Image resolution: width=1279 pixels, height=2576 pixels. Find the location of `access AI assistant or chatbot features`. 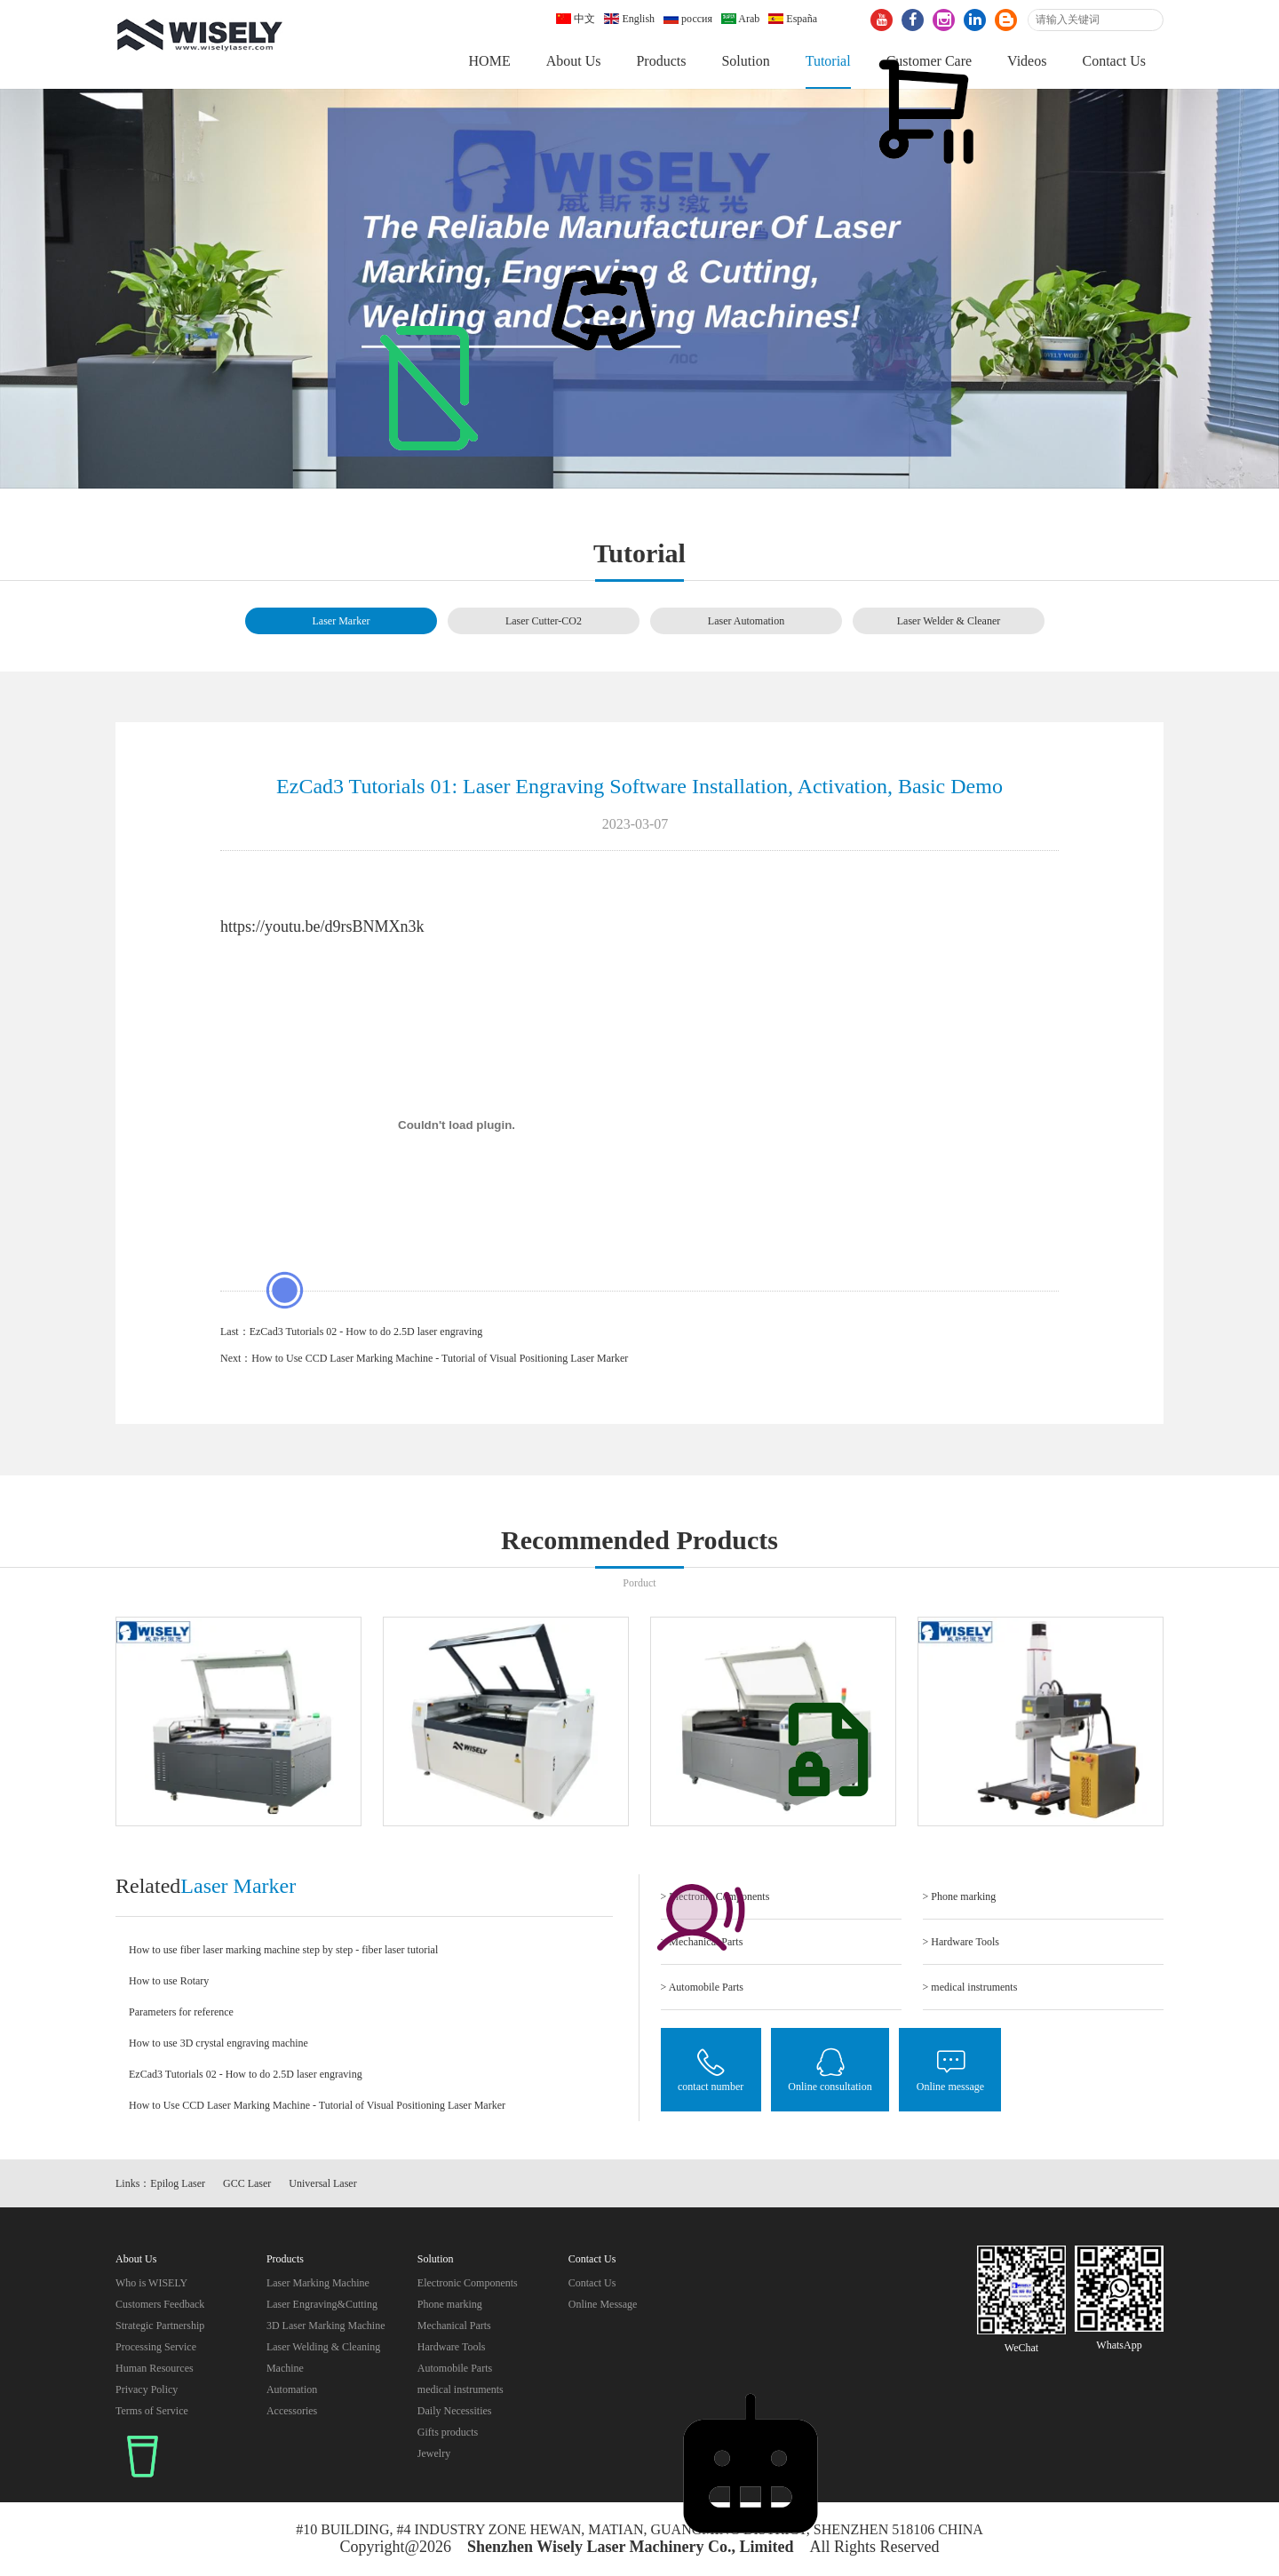

access AI assistant or chatbot features is located at coordinates (751, 2471).